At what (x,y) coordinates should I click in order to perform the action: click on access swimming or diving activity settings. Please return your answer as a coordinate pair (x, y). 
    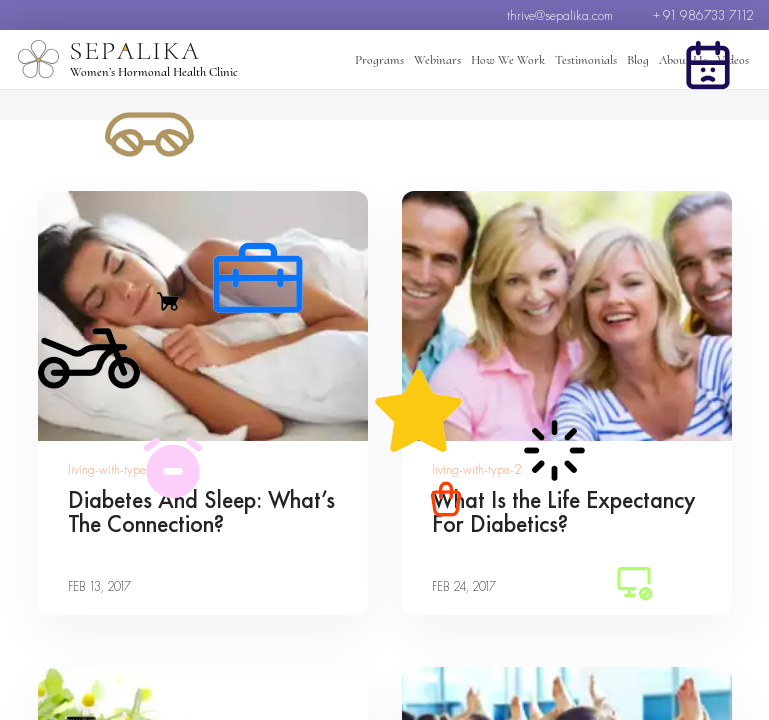
    Looking at the image, I should click on (149, 134).